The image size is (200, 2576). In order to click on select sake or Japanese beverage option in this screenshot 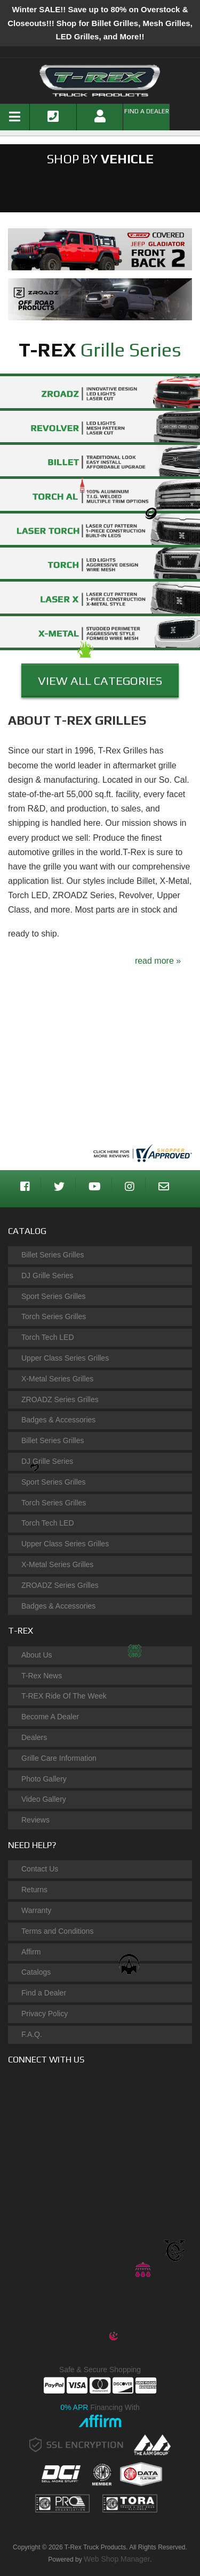, I will do `click(85, 485)`.